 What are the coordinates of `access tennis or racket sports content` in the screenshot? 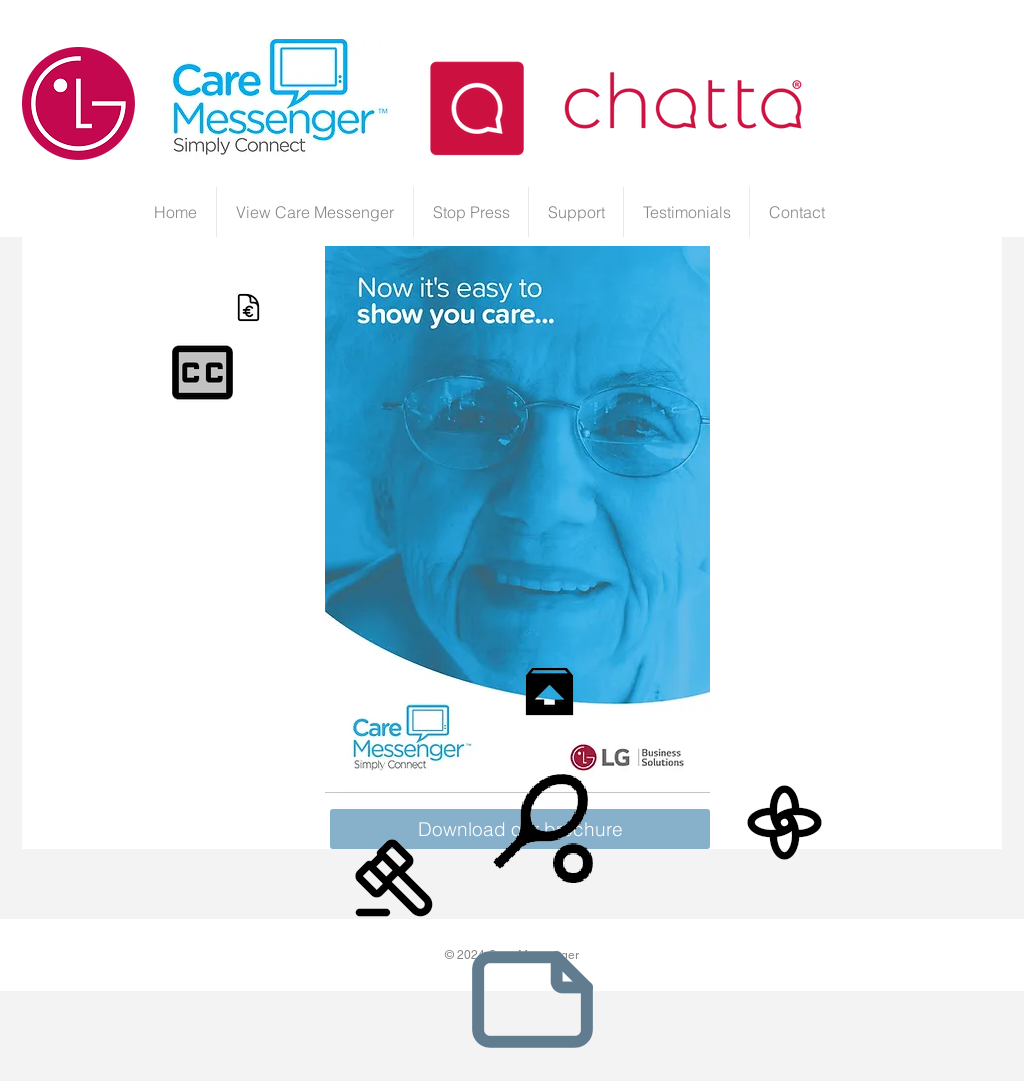 It's located at (543, 828).